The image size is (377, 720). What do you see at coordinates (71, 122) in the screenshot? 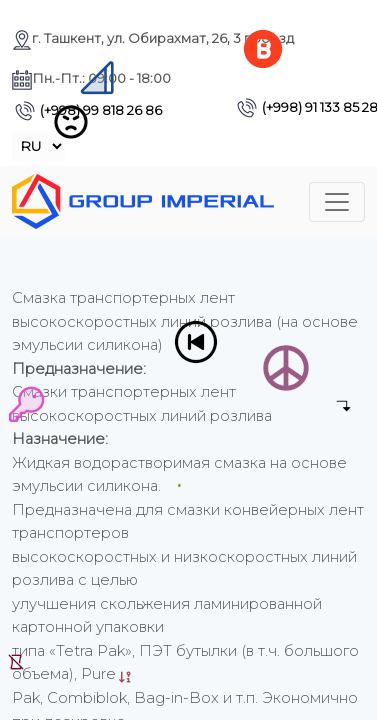
I see `select angry reaction or emoji` at bounding box center [71, 122].